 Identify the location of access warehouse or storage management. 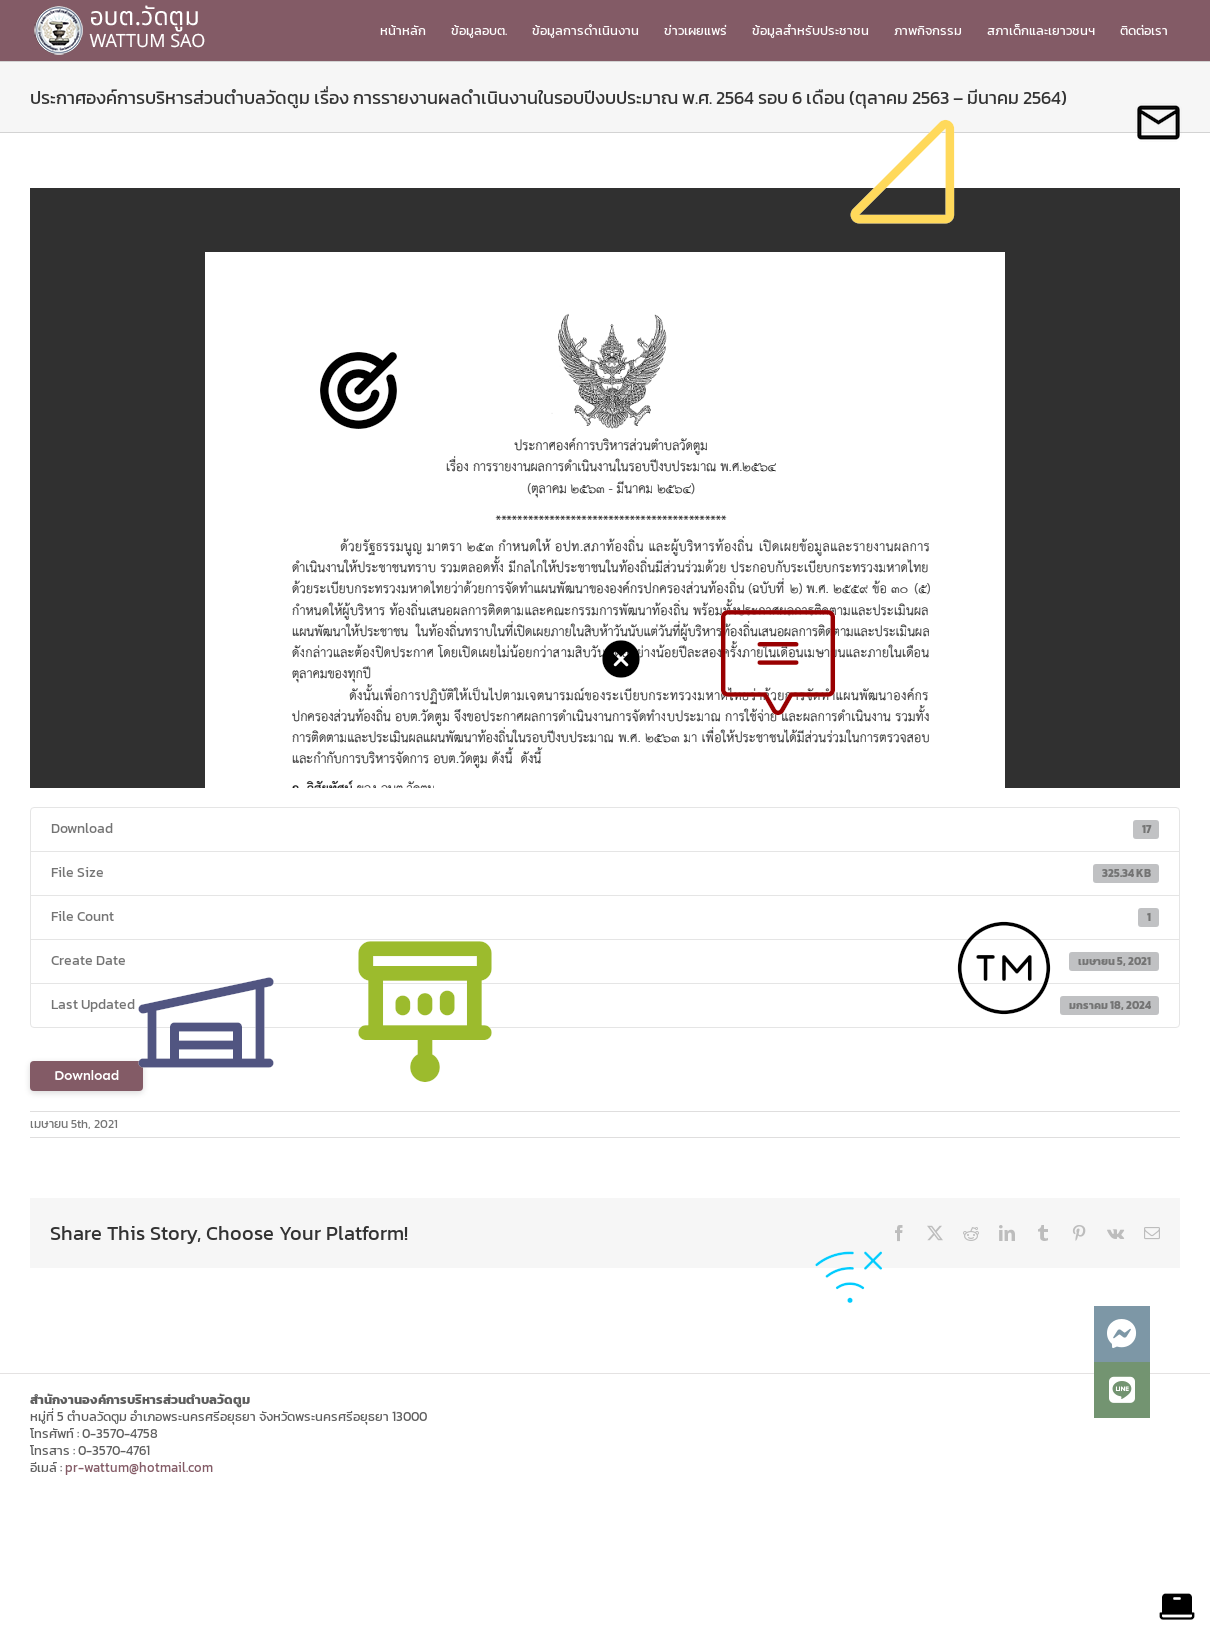
(206, 1027).